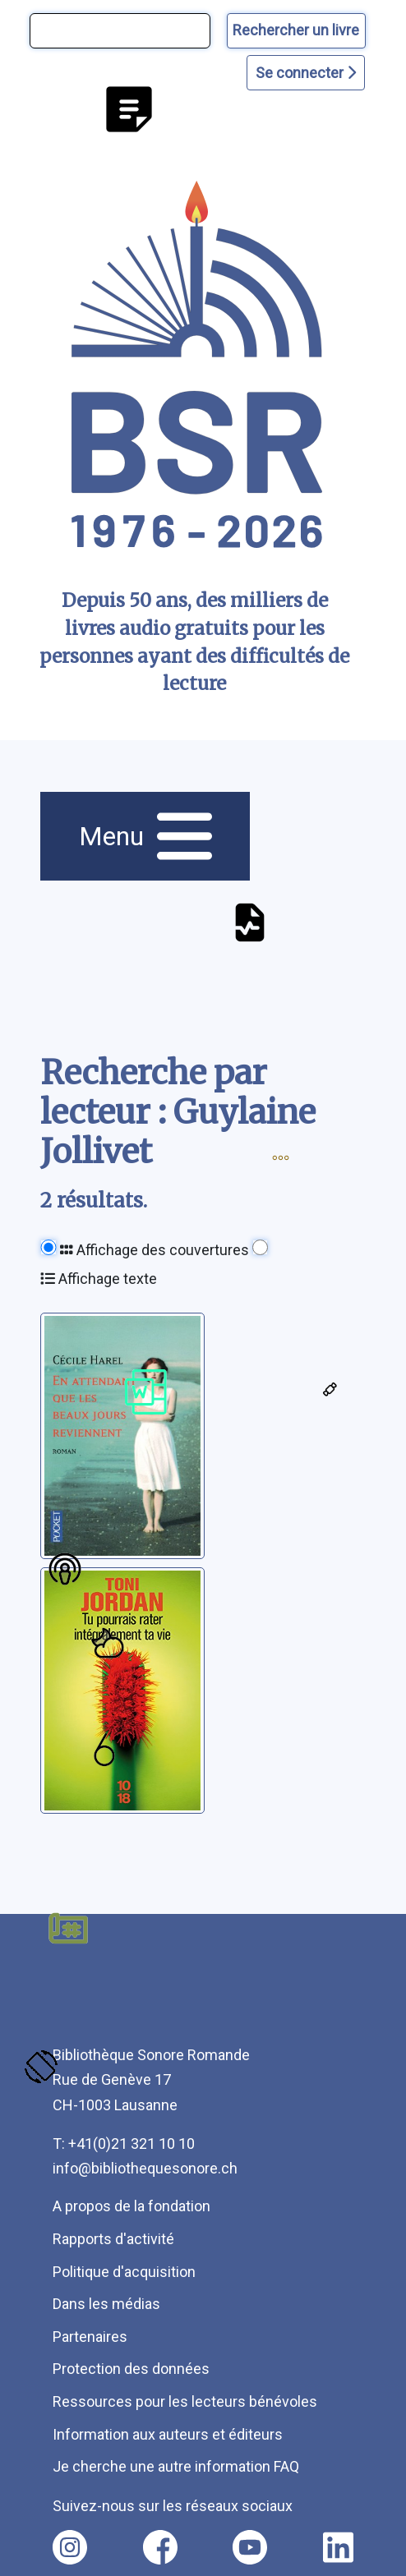 Image resolution: width=406 pixels, height=2576 pixels. What do you see at coordinates (41, 2067) in the screenshot?
I see `rotate screen orientation` at bounding box center [41, 2067].